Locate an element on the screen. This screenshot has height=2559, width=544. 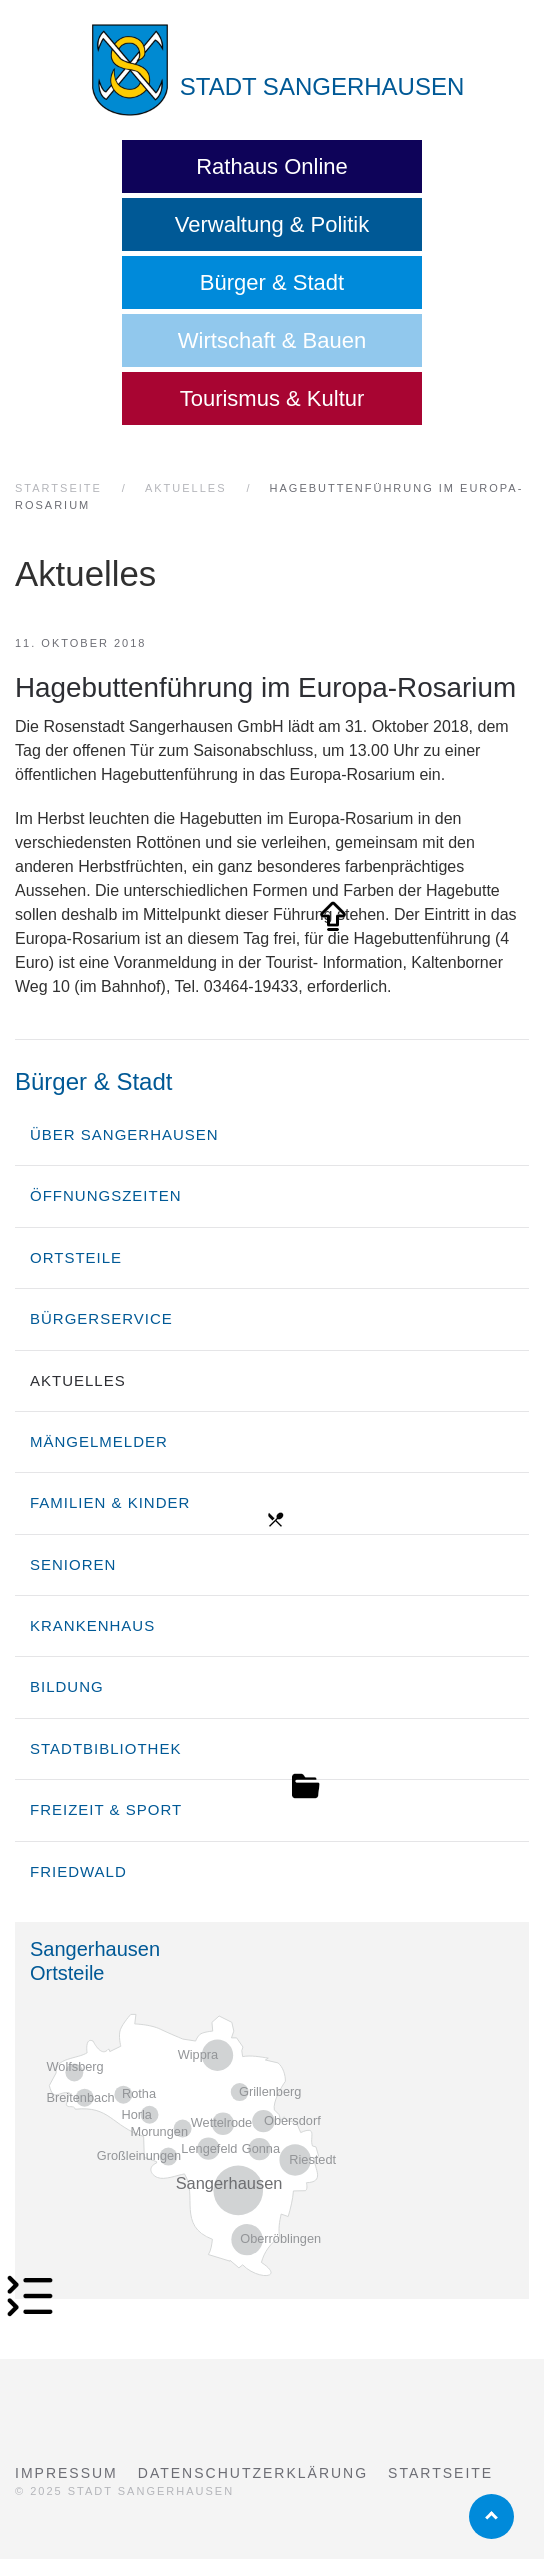
an open folder in a file browser is located at coordinates (306, 1786).